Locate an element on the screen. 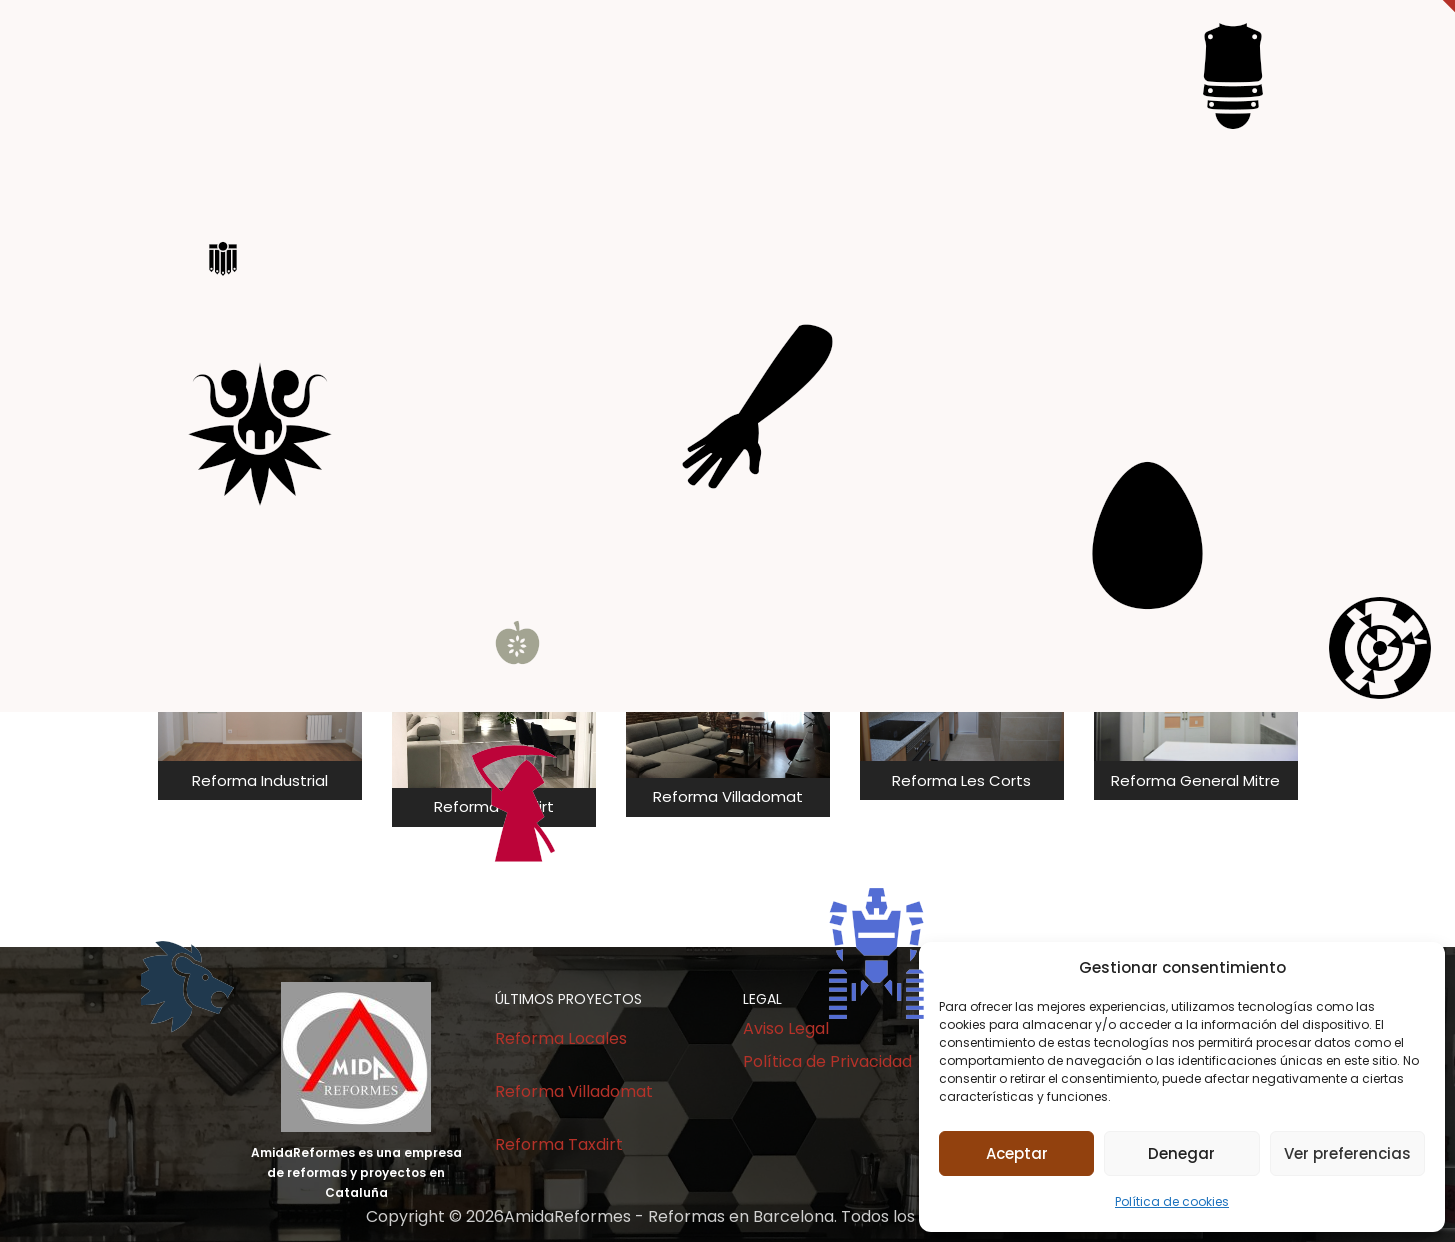  equip body armor to your character is located at coordinates (1233, 76).